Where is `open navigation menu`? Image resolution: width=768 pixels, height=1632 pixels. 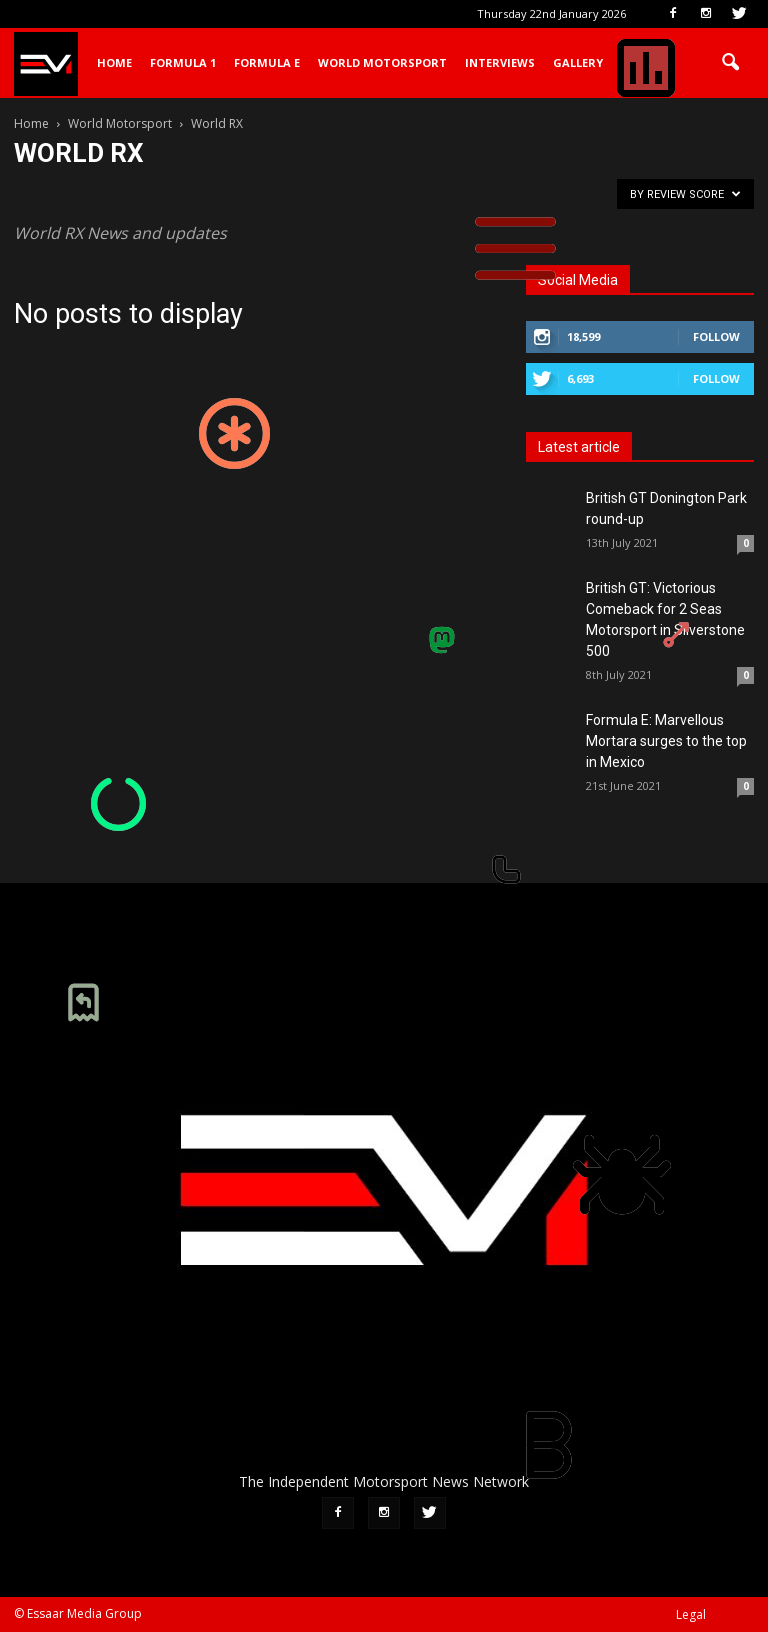
open navigation menu is located at coordinates (515, 248).